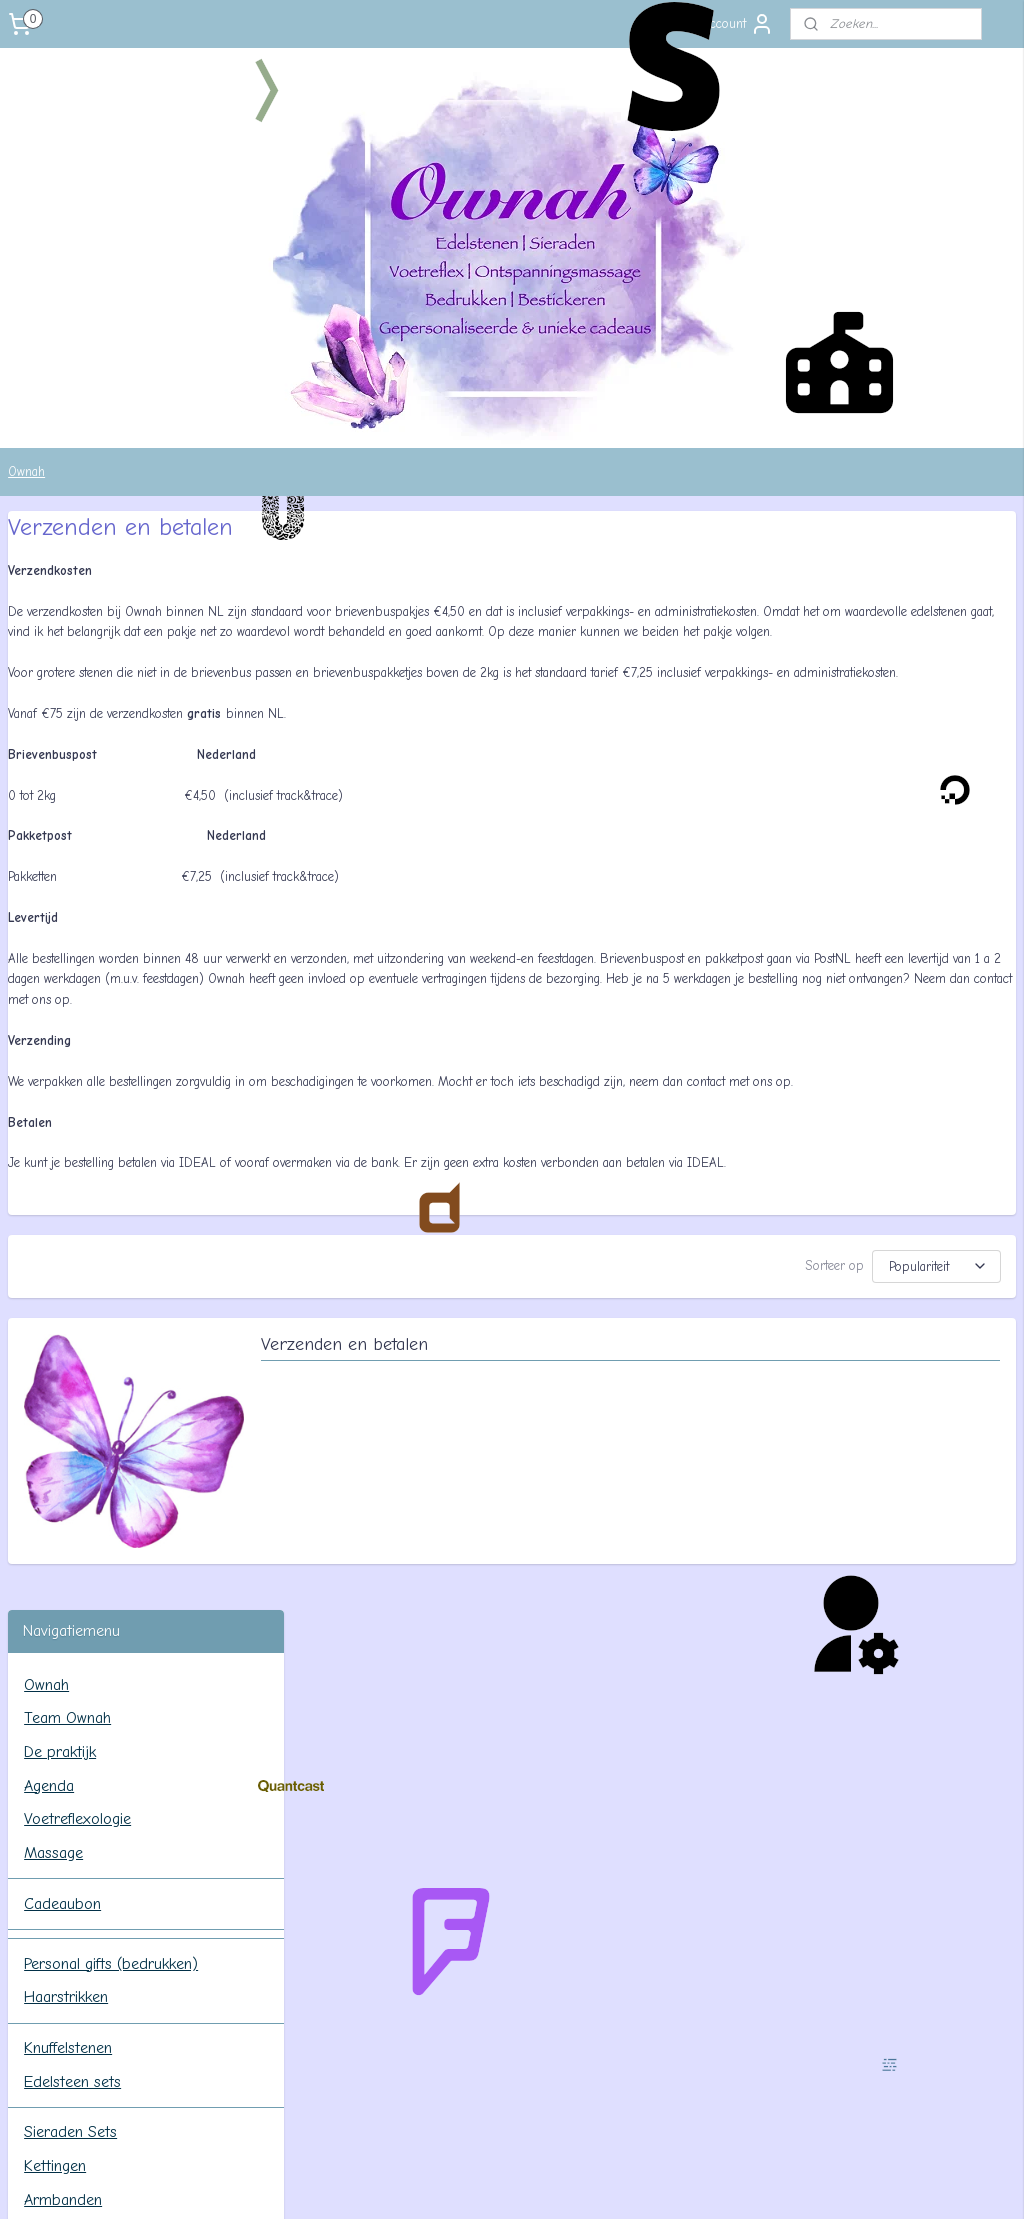  Describe the element at coordinates (439, 1207) in the screenshot. I see `dashcube brand logo` at that location.